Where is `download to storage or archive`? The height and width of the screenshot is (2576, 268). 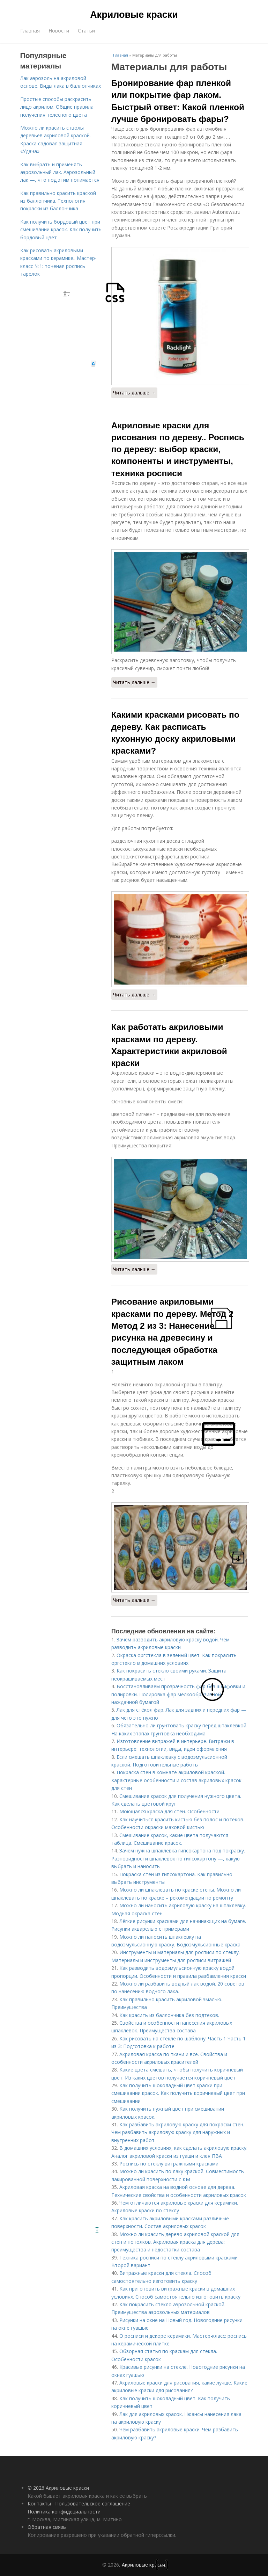 download to storage or archive is located at coordinates (238, 1558).